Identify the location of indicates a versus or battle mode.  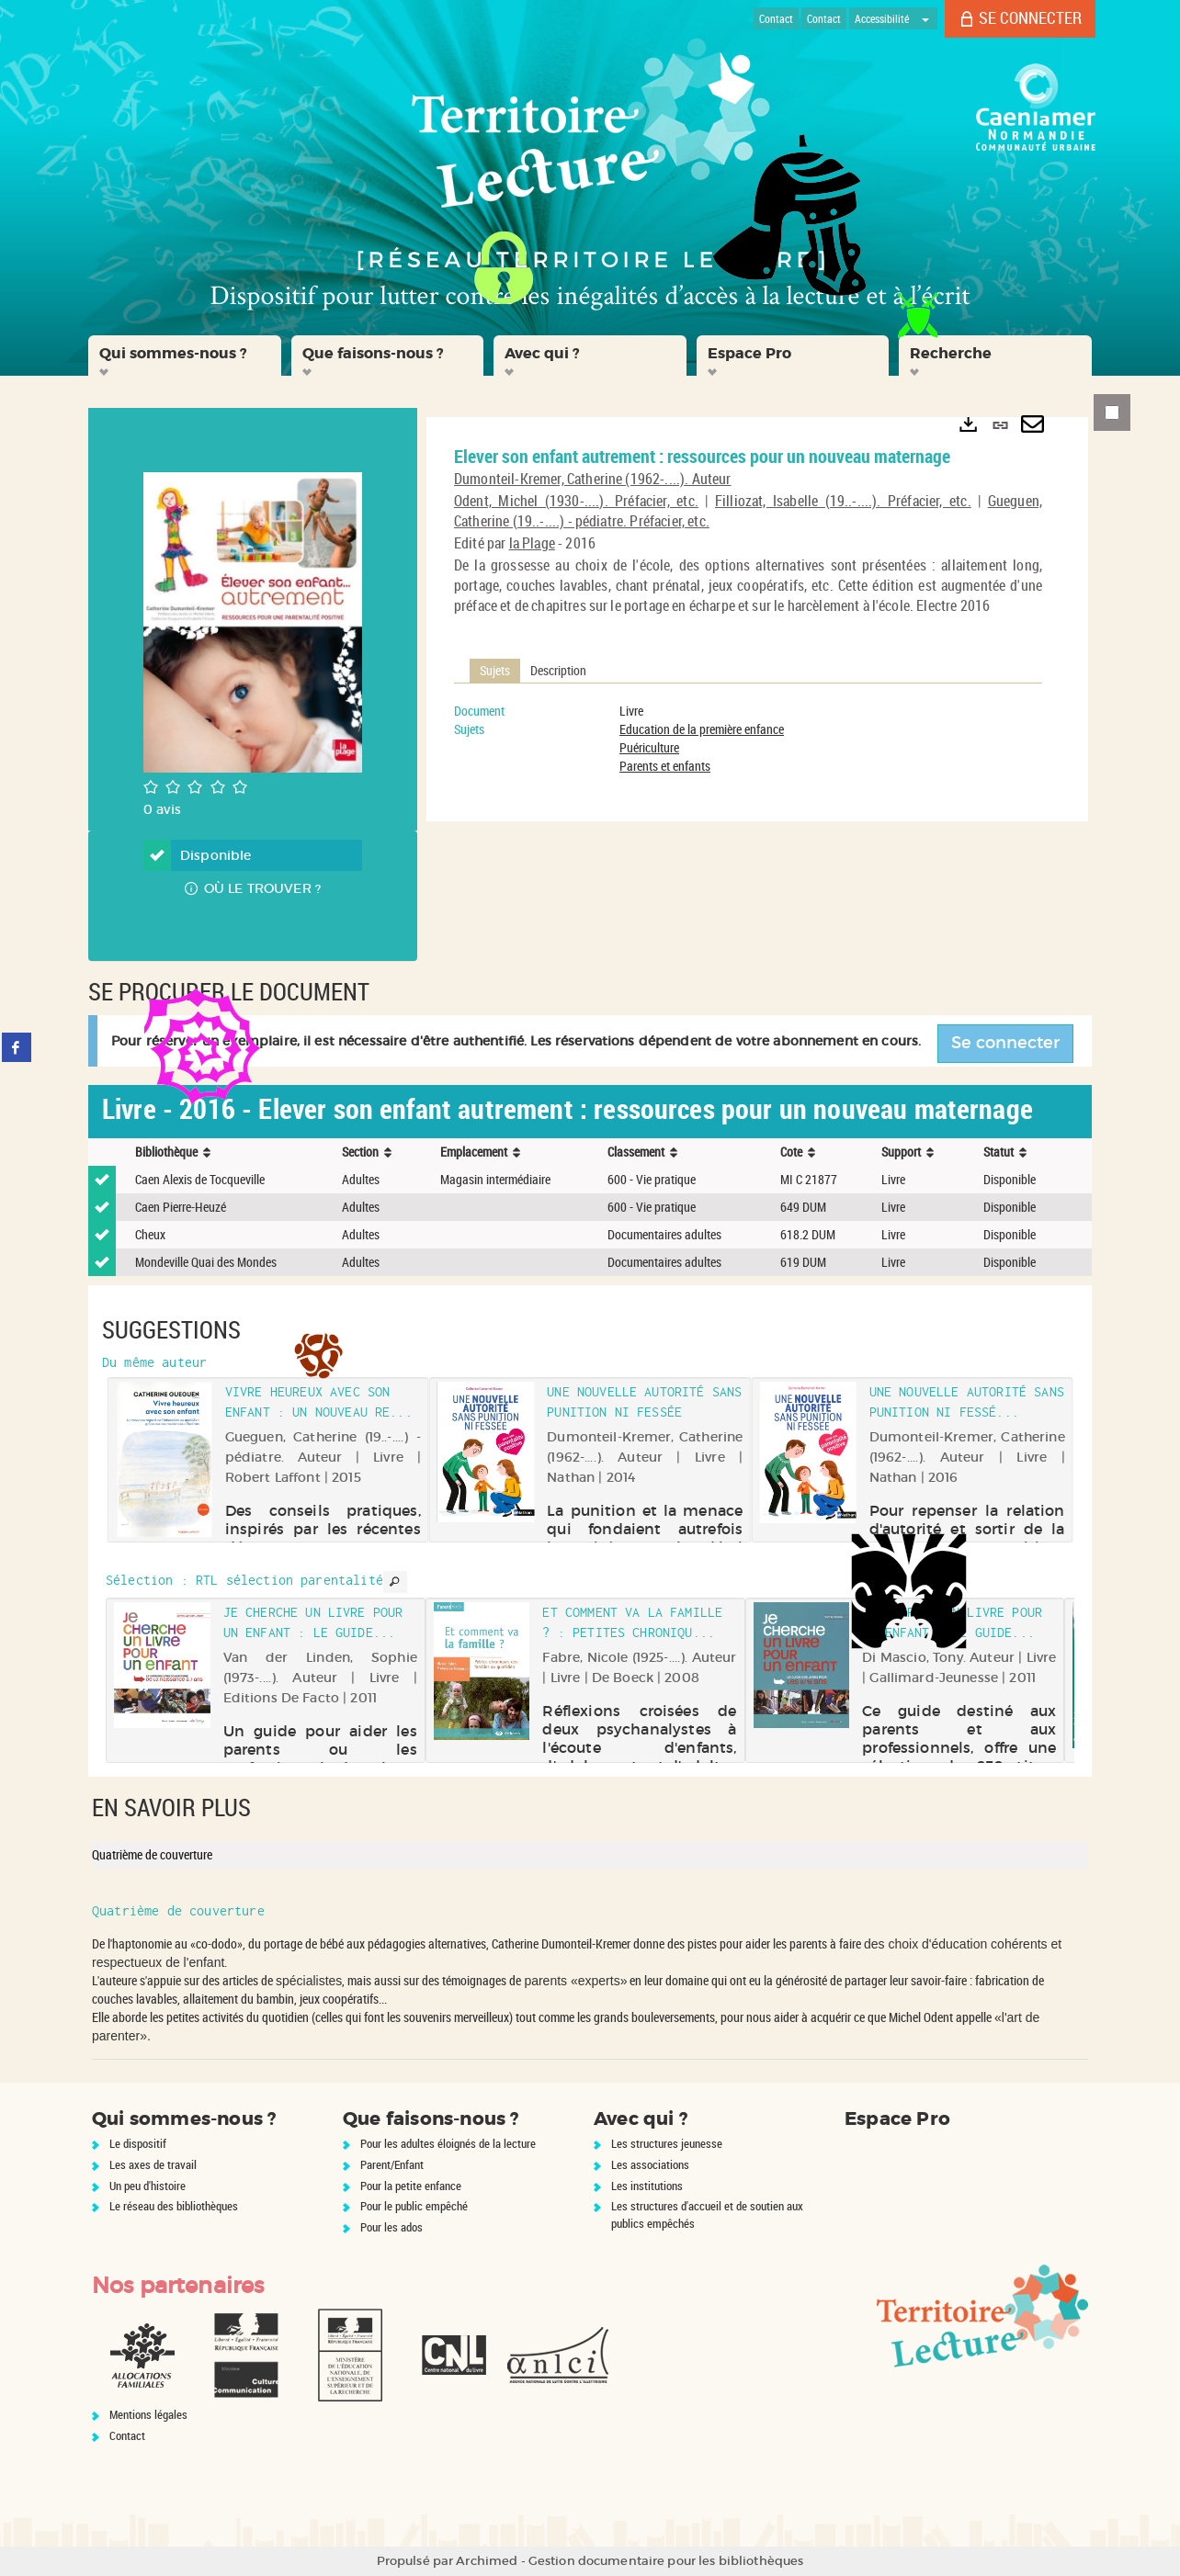
(909, 1591).